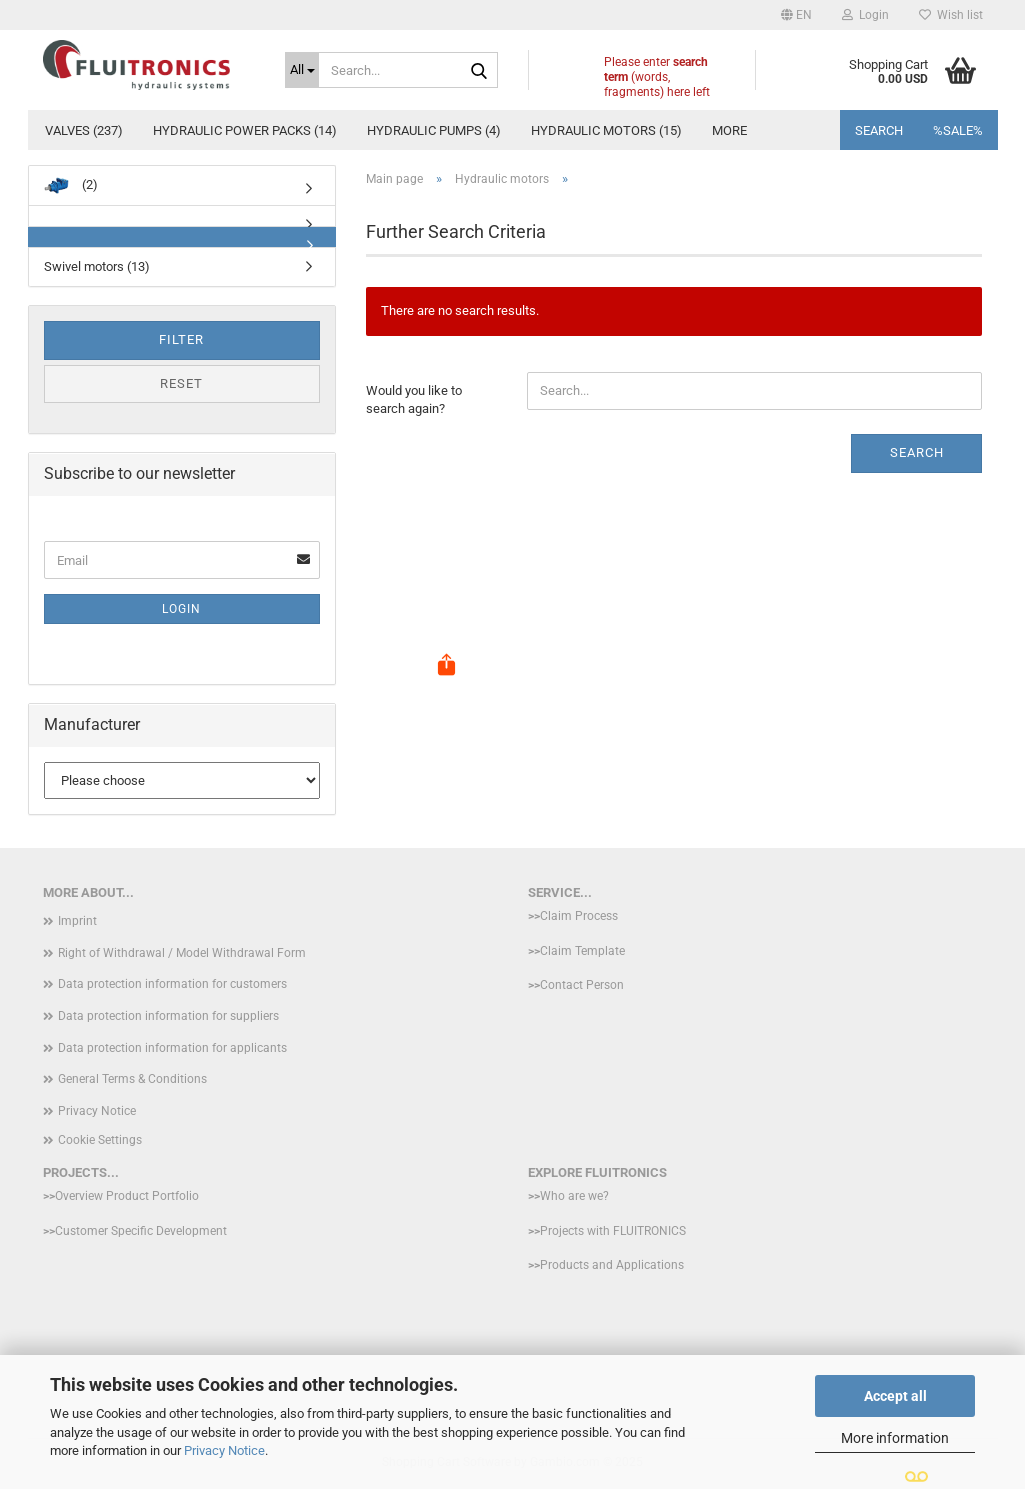 Image resolution: width=1025 pixels, height=1489 pixels. What do you see at coordinates (916, 1476) in the screenshot?
I see `access voicemail messages` at bounding box center [916, 1476].